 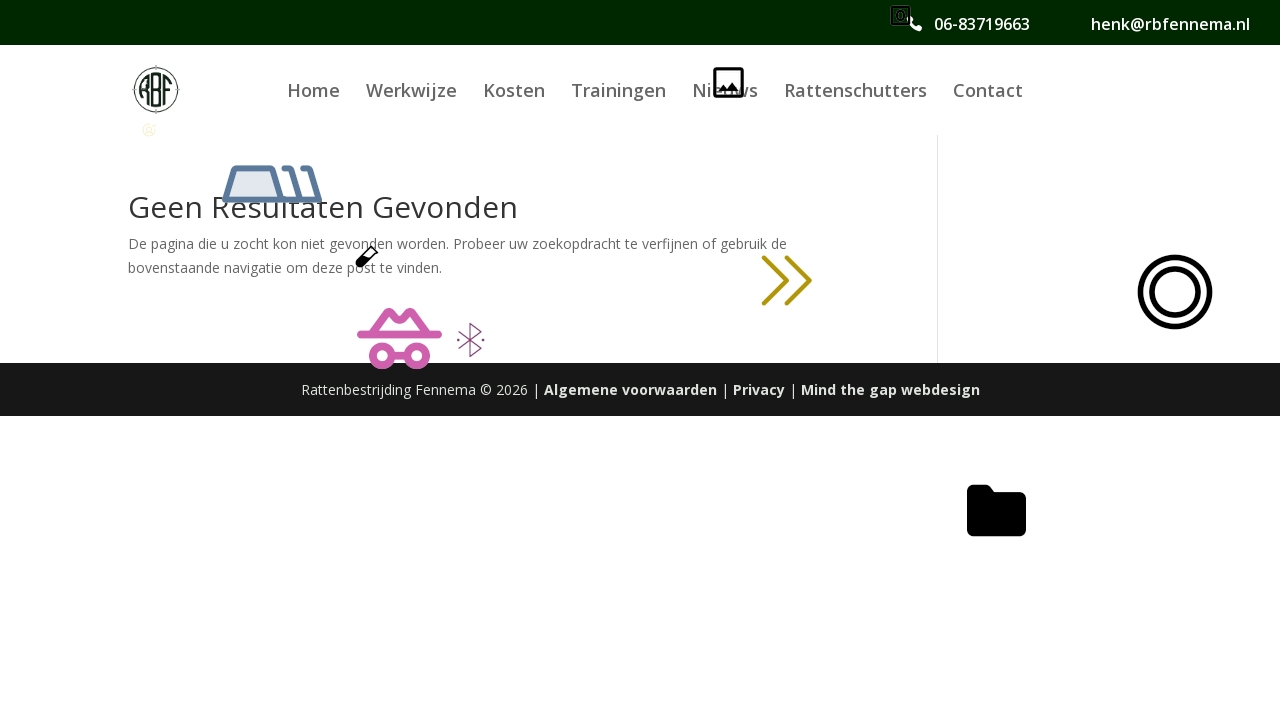 I want to click on access incognito or private browsing mode, so click(x=399, y=338).